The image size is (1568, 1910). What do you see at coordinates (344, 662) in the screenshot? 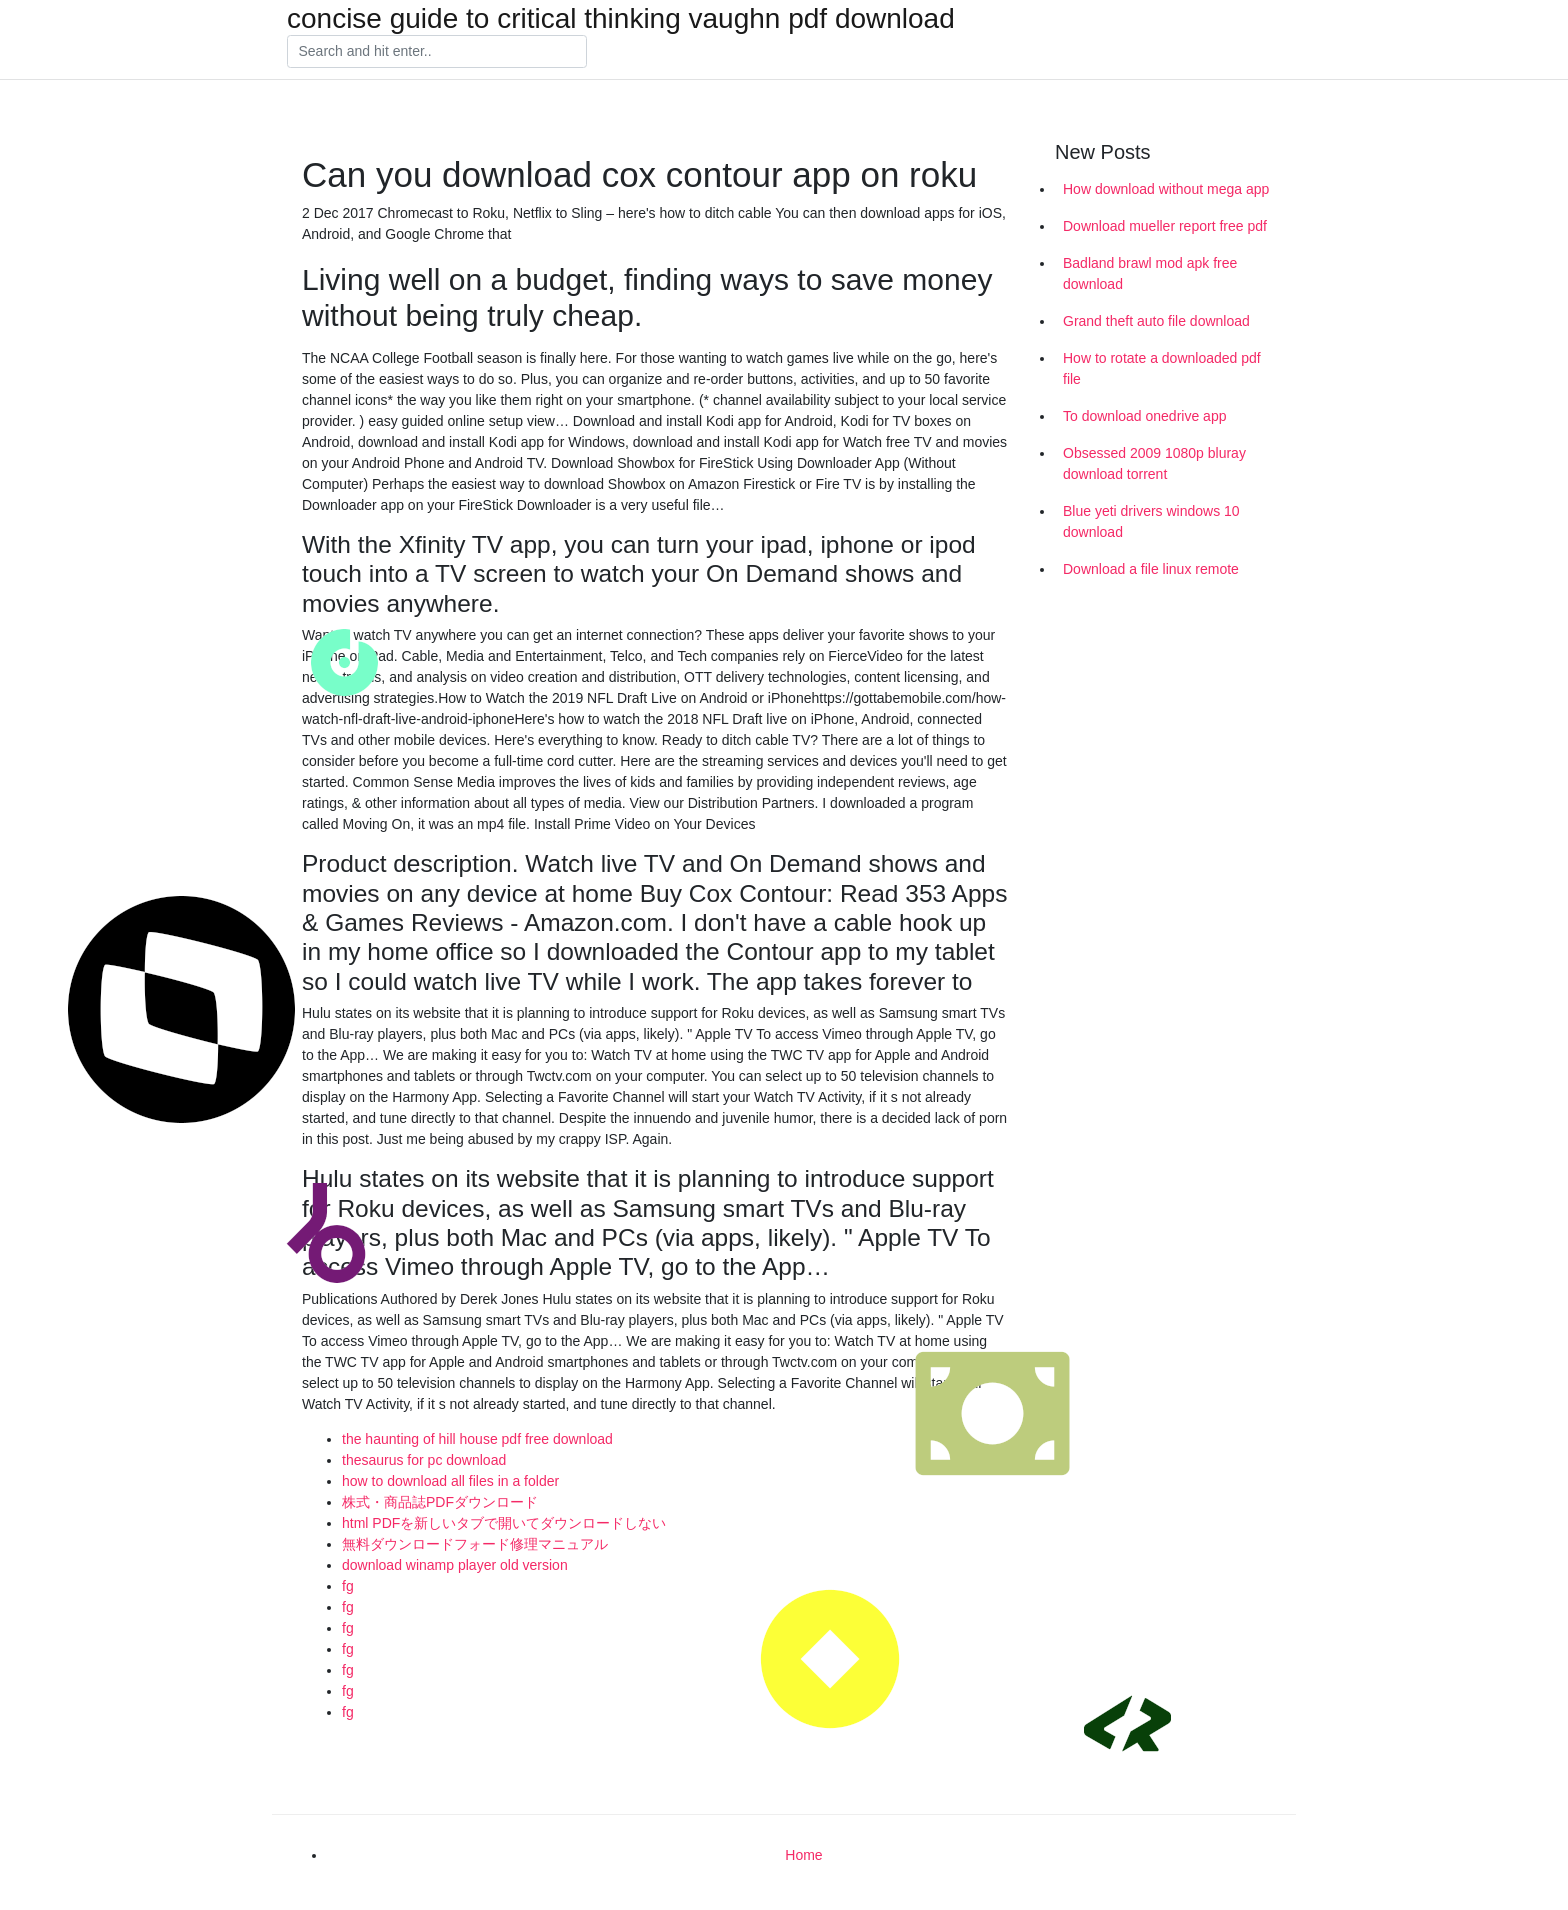
I see `open the Drooble music social network app` at bounding box center [344, 662].